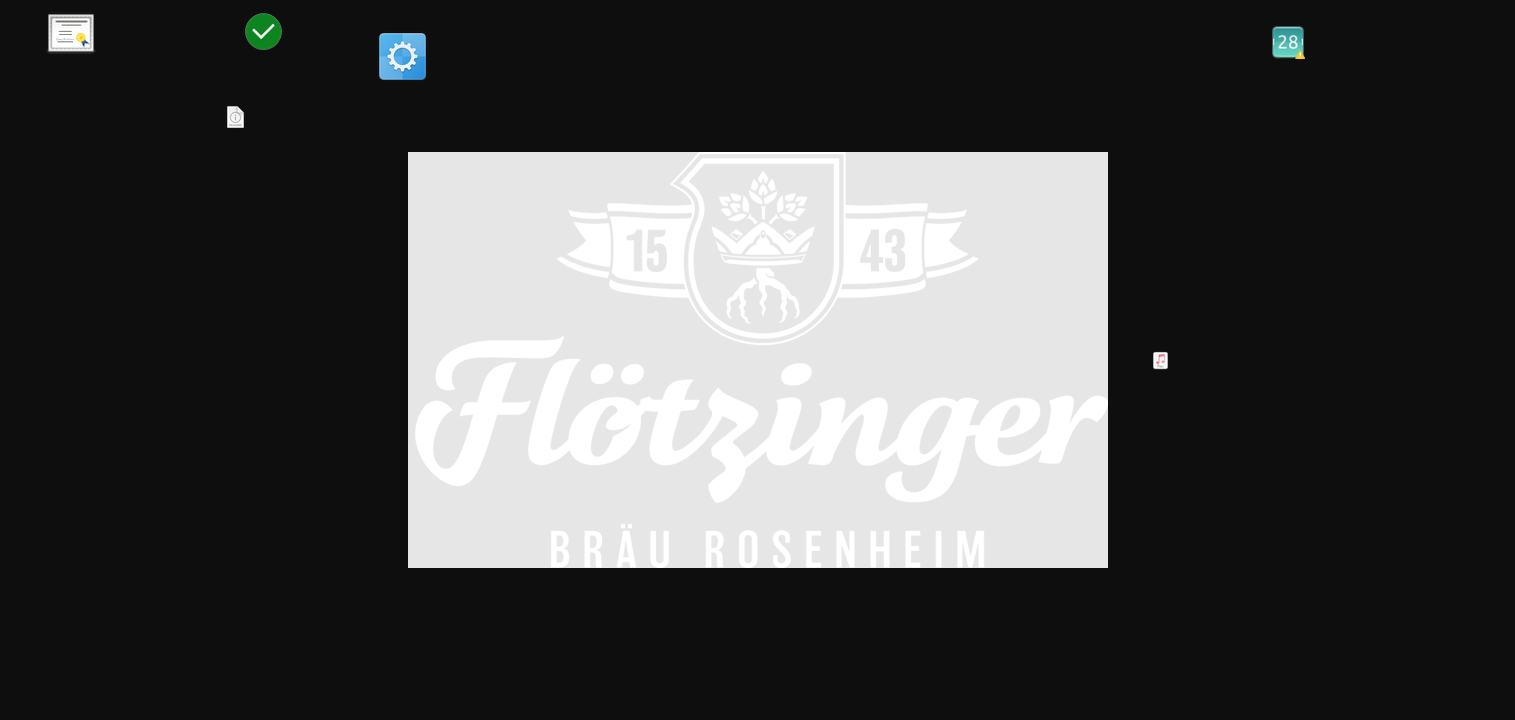  What do you see at coordinates (1160, 360) in the screenshot?
I see `a flac audio file` at bounding box center [1160, 360].